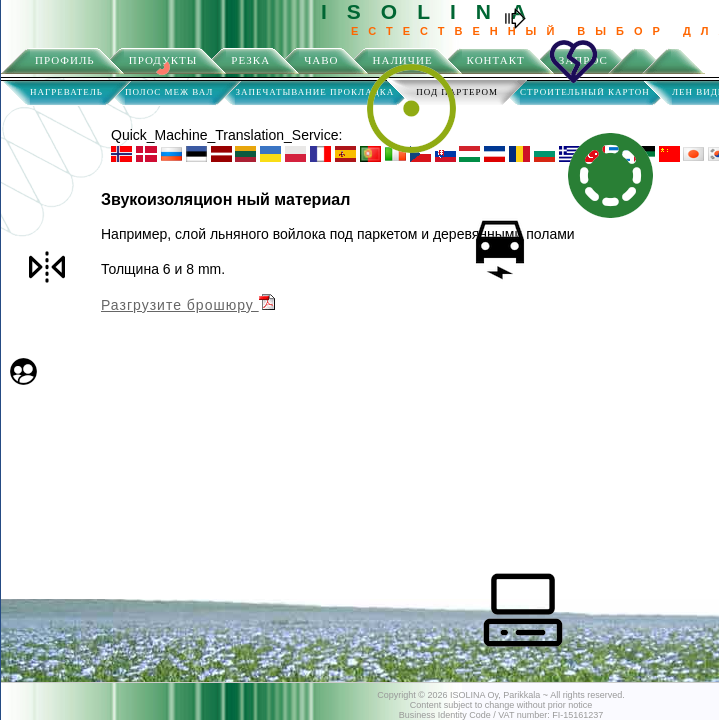  What do you see at coordinates (523, 611) in the screenshot?
I see `open github codespaces` at bounding box center [523, 611].